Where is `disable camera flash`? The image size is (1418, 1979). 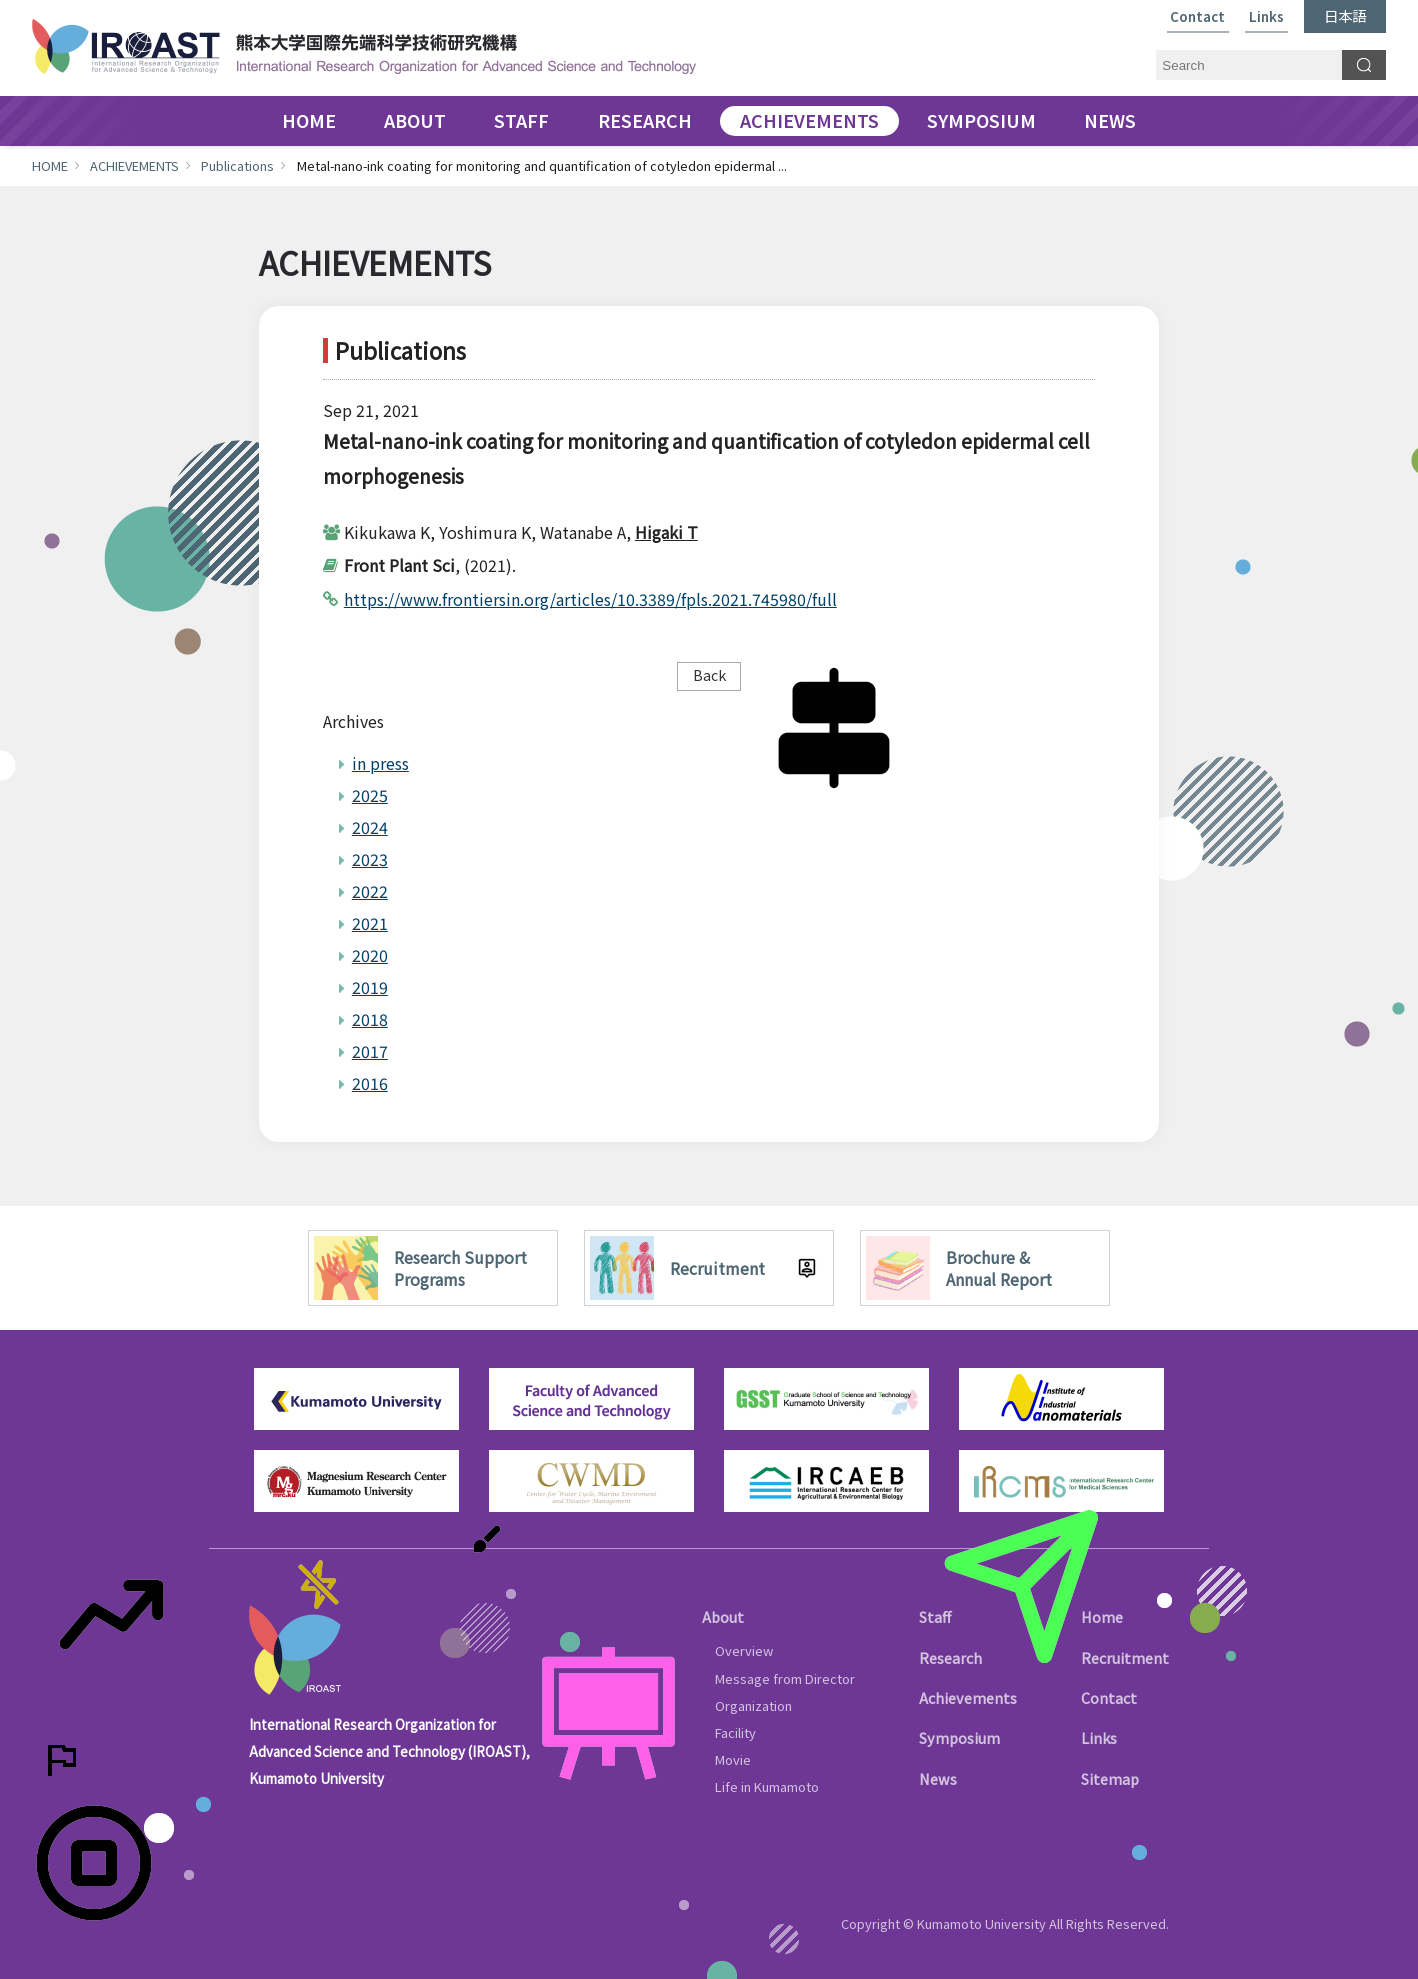
disable camera flash is located at coordinates (318, 1584).